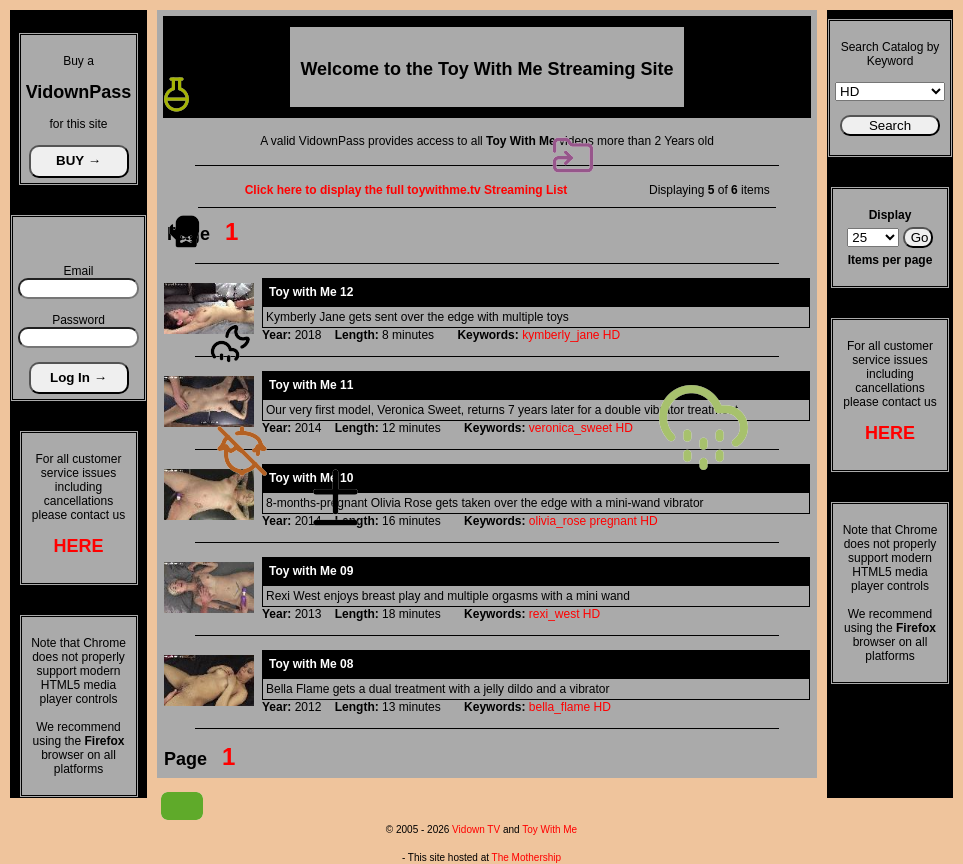  I want to click on indicates nighttime rainy weather conditions, so click(230, 342).